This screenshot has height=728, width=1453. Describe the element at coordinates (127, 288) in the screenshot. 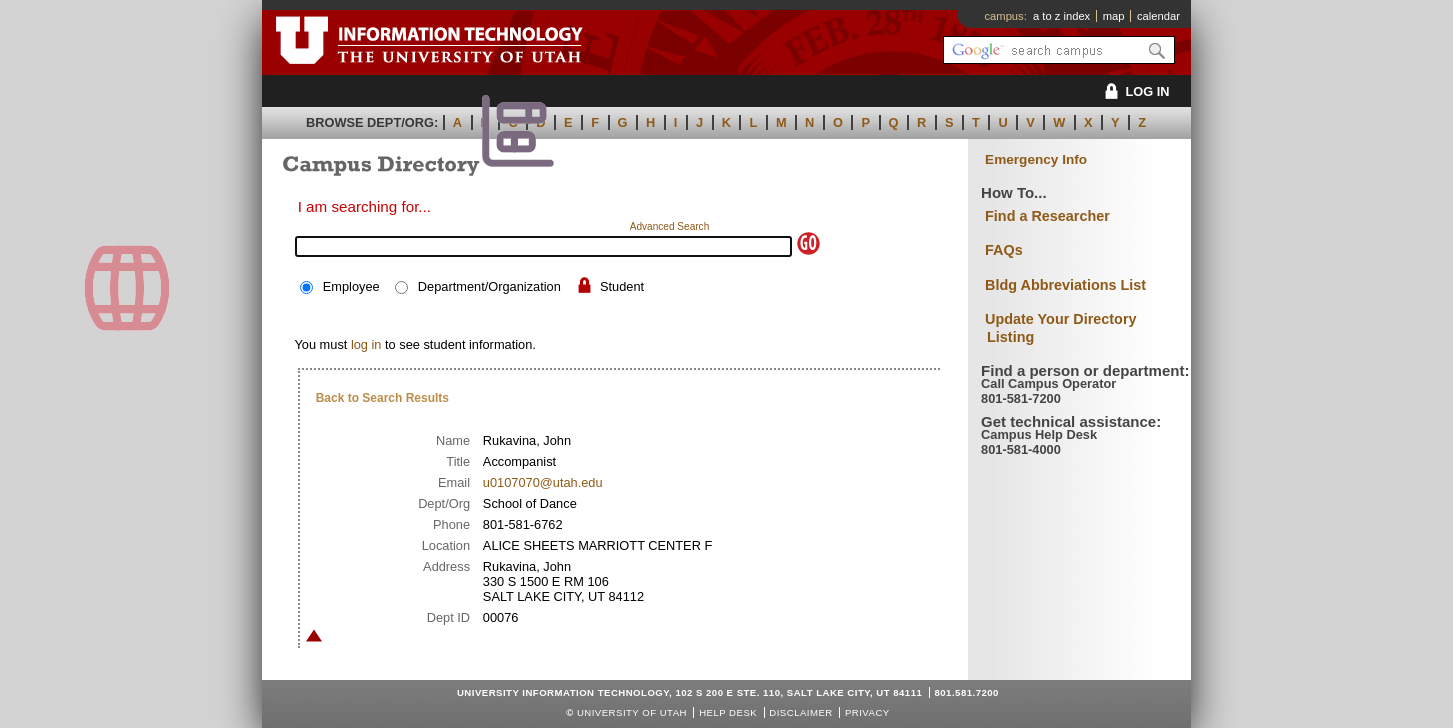

I see `view inventory or storage items` at that location.